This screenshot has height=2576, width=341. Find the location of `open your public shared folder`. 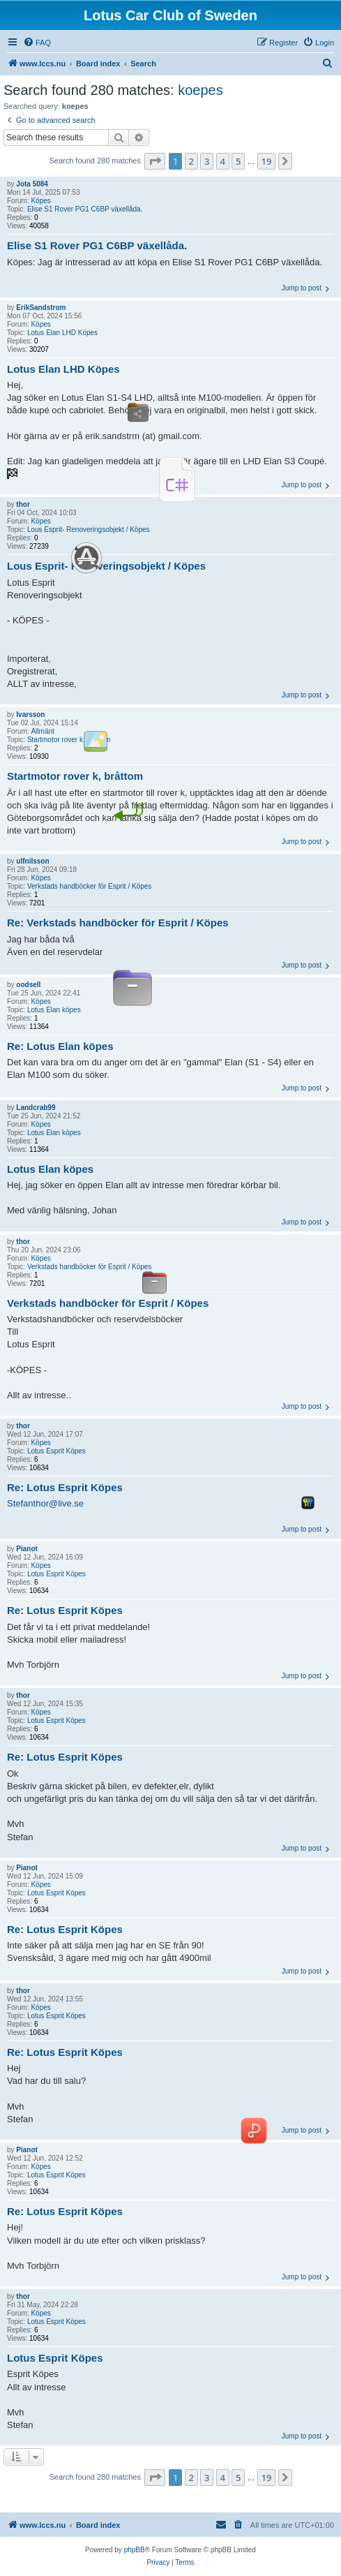

open your public shared folder is located at coordinates (138, 412).